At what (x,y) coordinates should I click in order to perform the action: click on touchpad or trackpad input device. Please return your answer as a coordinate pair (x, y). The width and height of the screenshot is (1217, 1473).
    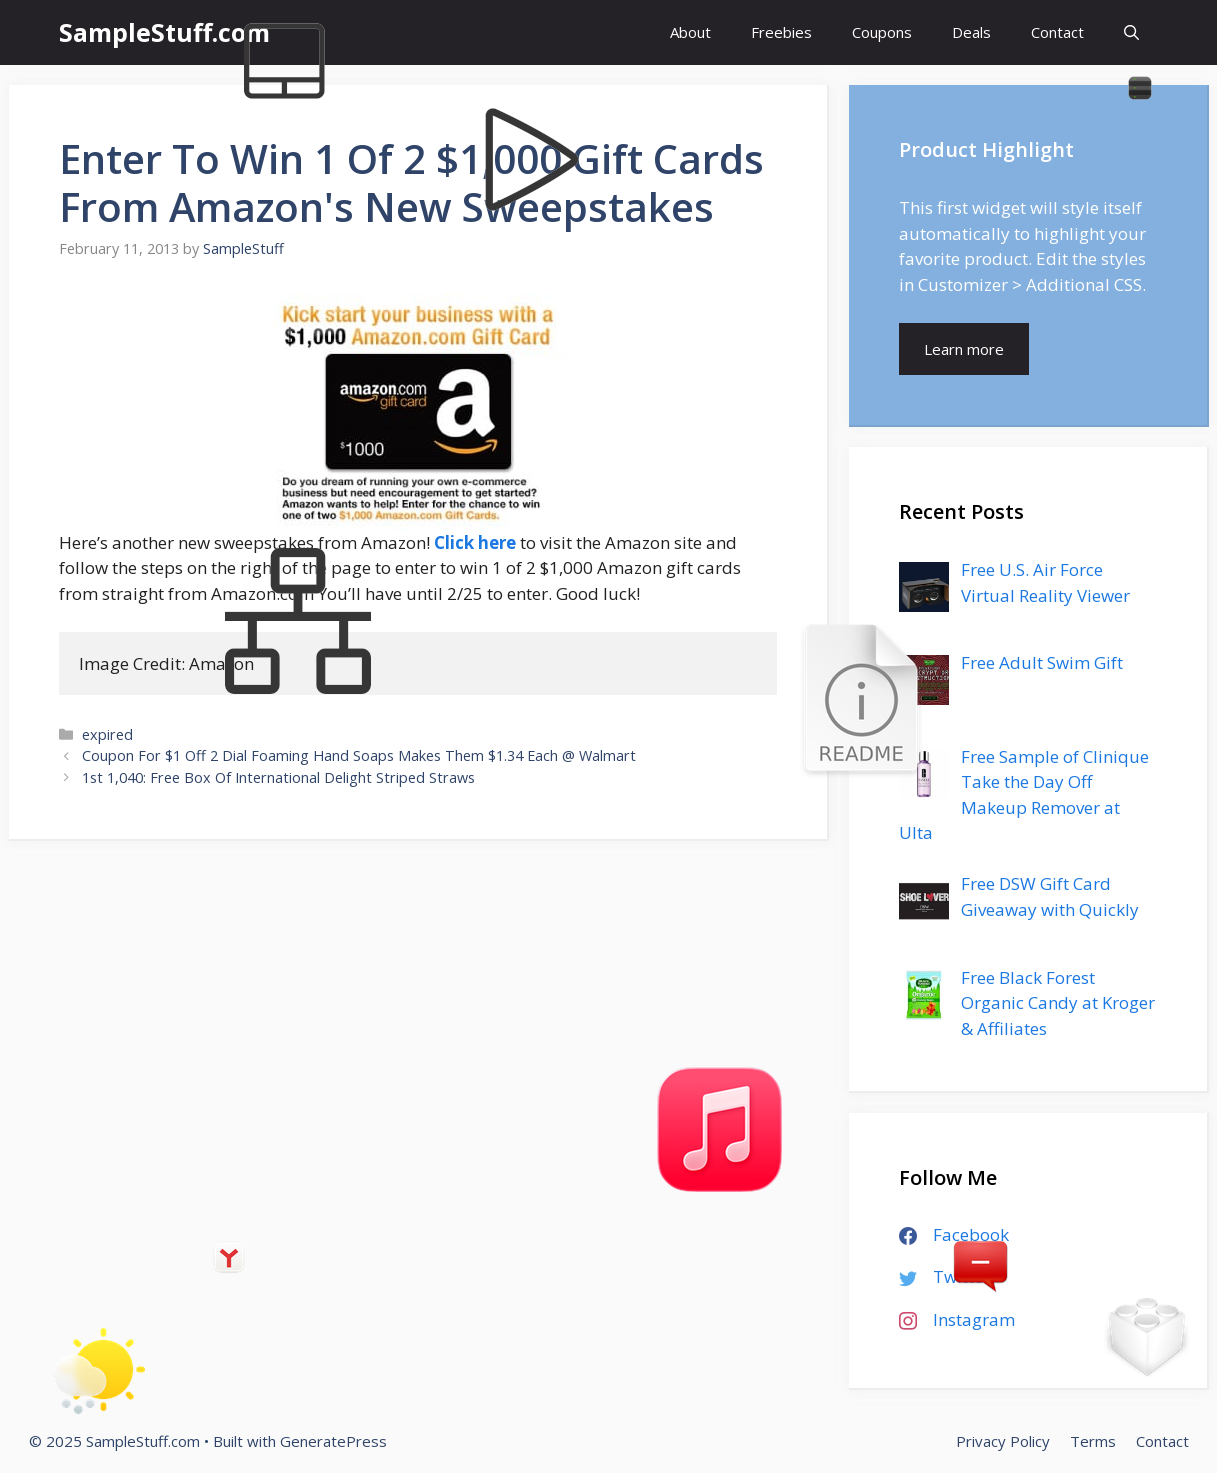
    Looking at the image, I should click on (287, 61).